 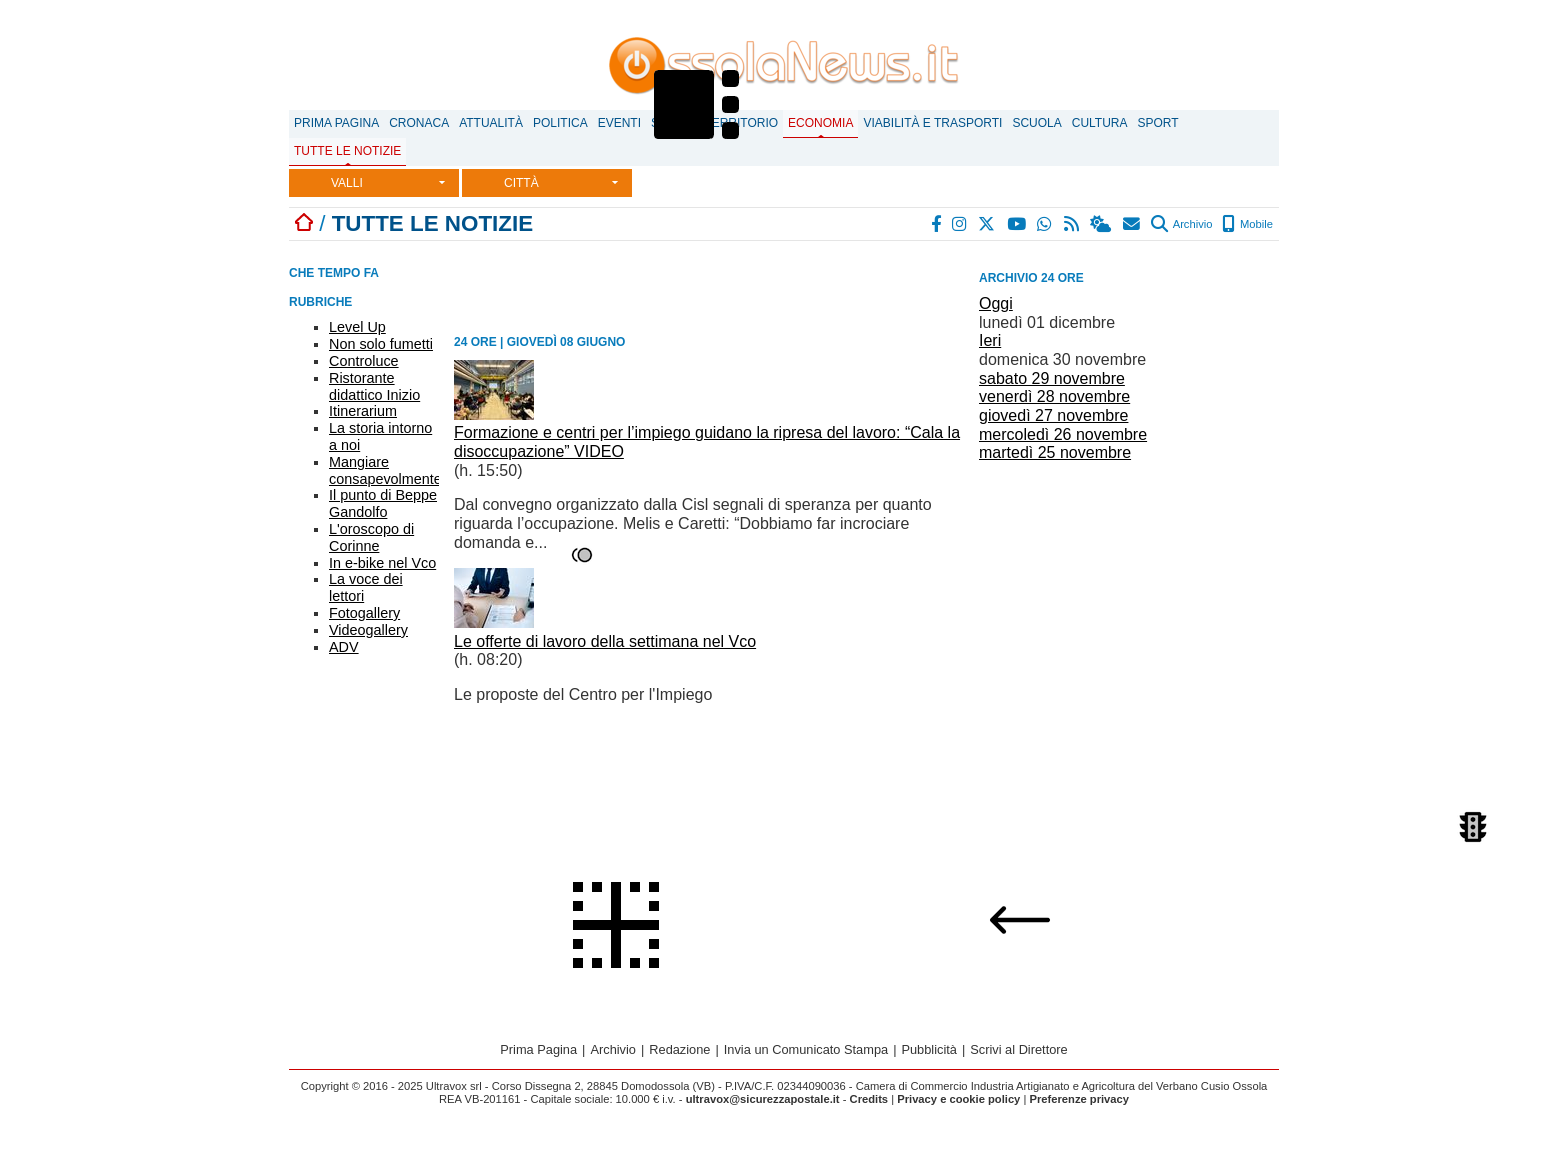 What do you see at coordinates (582, 555) in the screenshot?
I see `access toll or payment information` at bounding box center [582, 555].